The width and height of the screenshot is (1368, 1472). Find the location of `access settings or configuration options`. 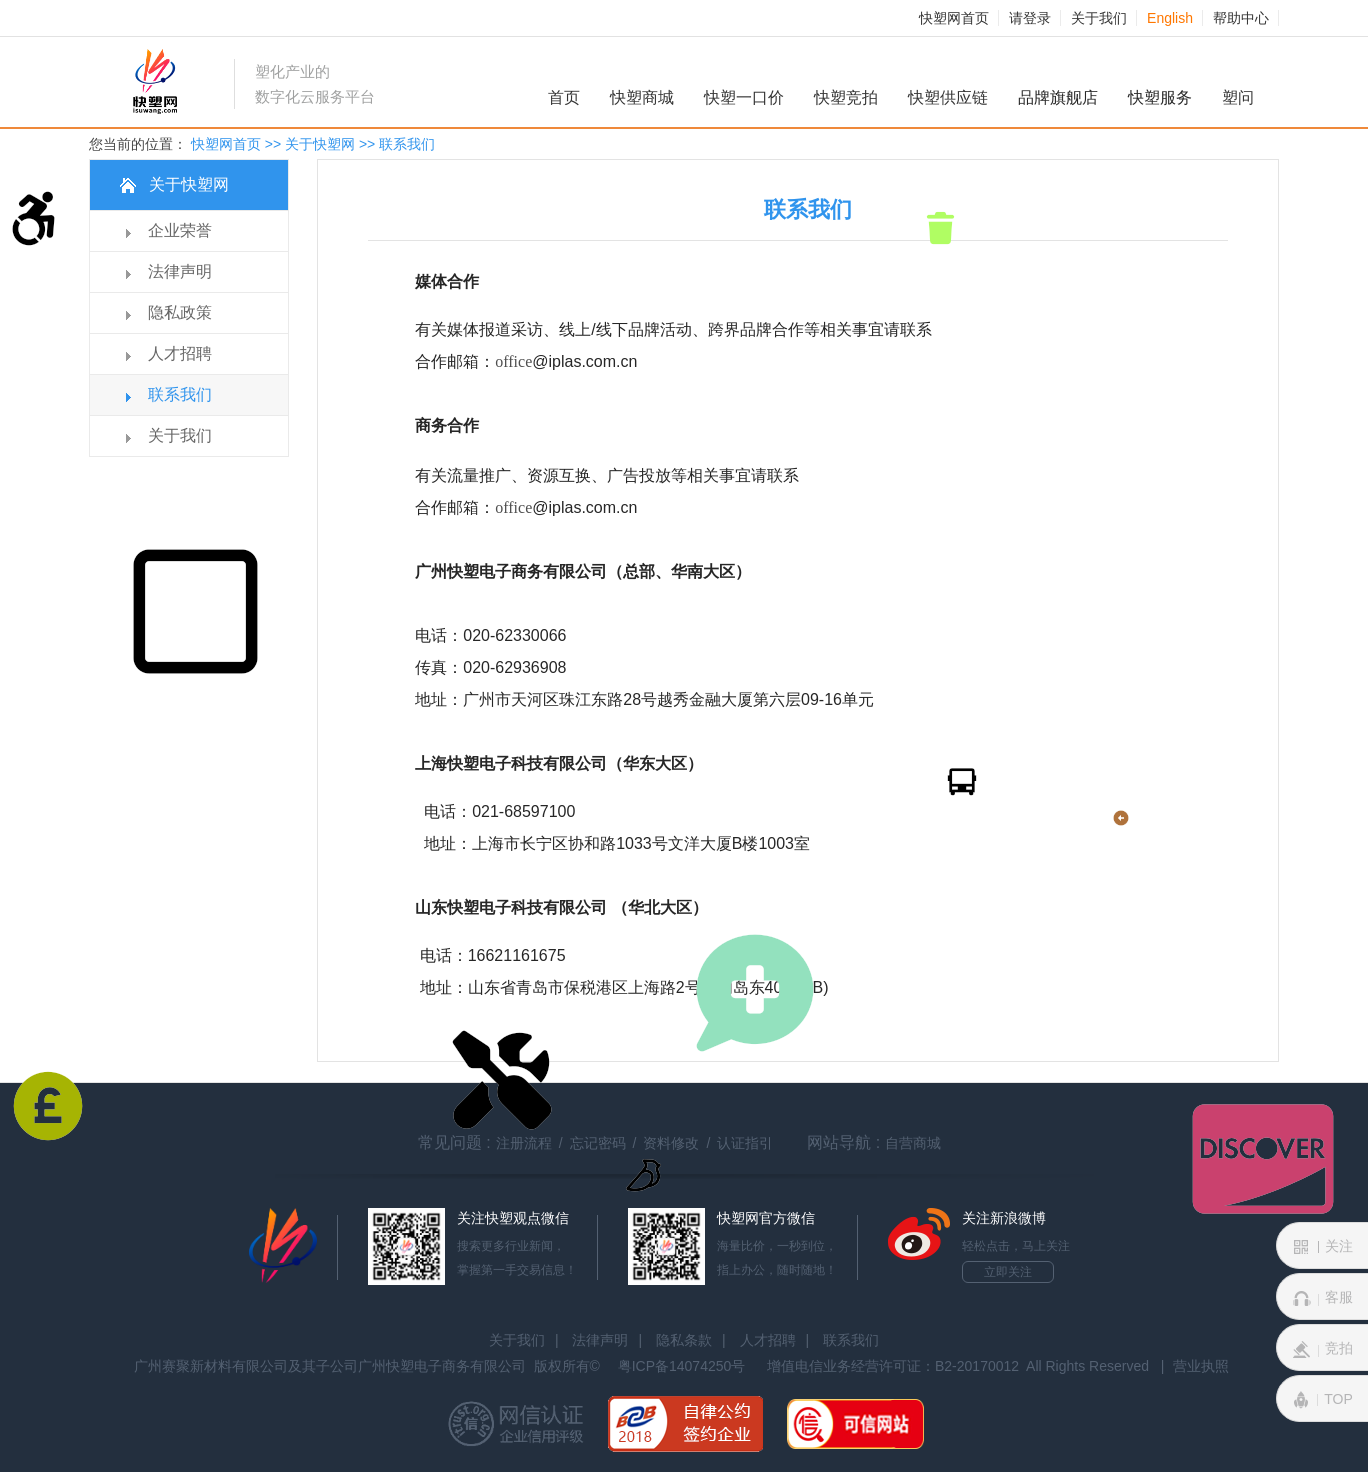

access settings or configuration options is located at coordinates (502, 1080).